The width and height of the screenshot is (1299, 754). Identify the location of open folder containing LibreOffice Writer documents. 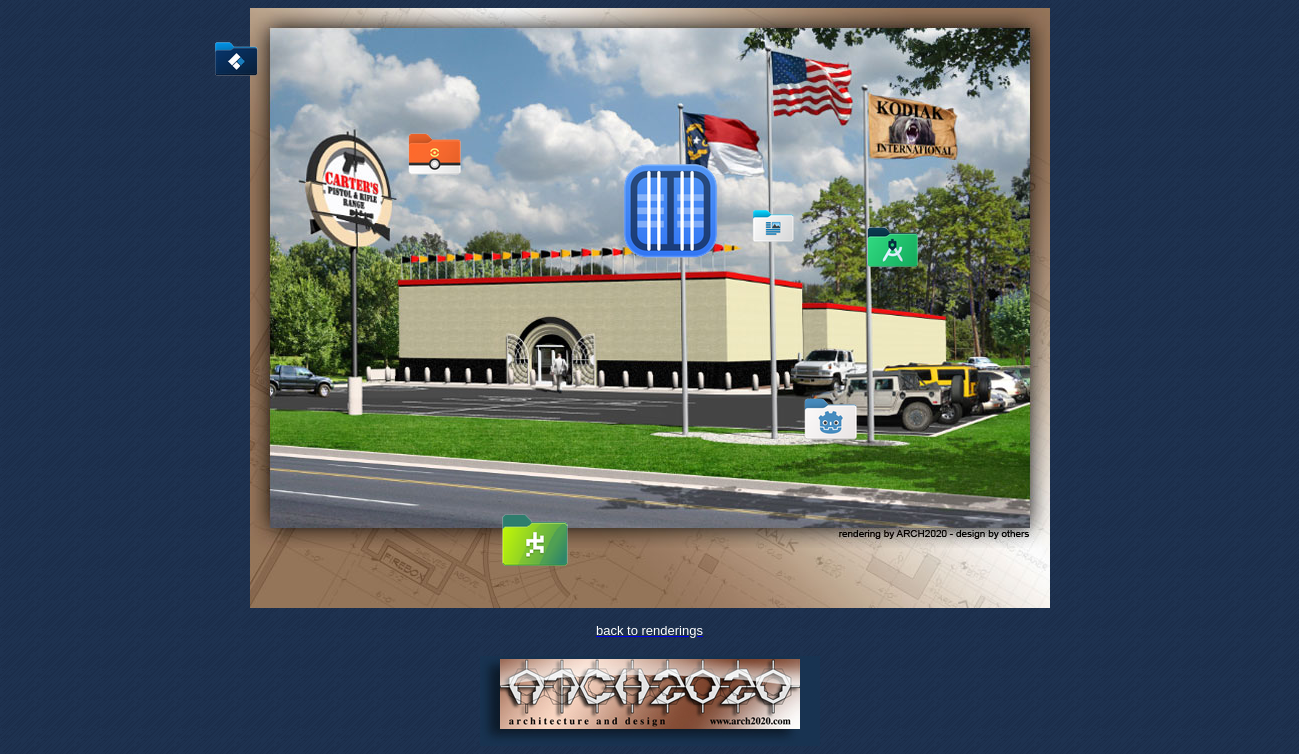
(773, 227).